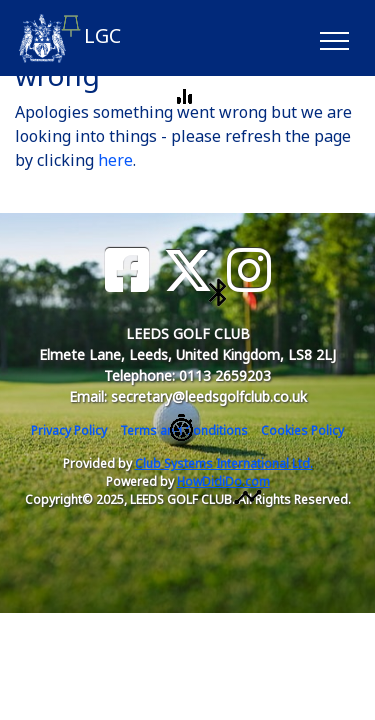 This screenshot has height=720, width=375. What do you see at coordinates (218, 292) in the screenshot?
I see `toggle bluetooth connectivity` at bounding box center [218, 292].